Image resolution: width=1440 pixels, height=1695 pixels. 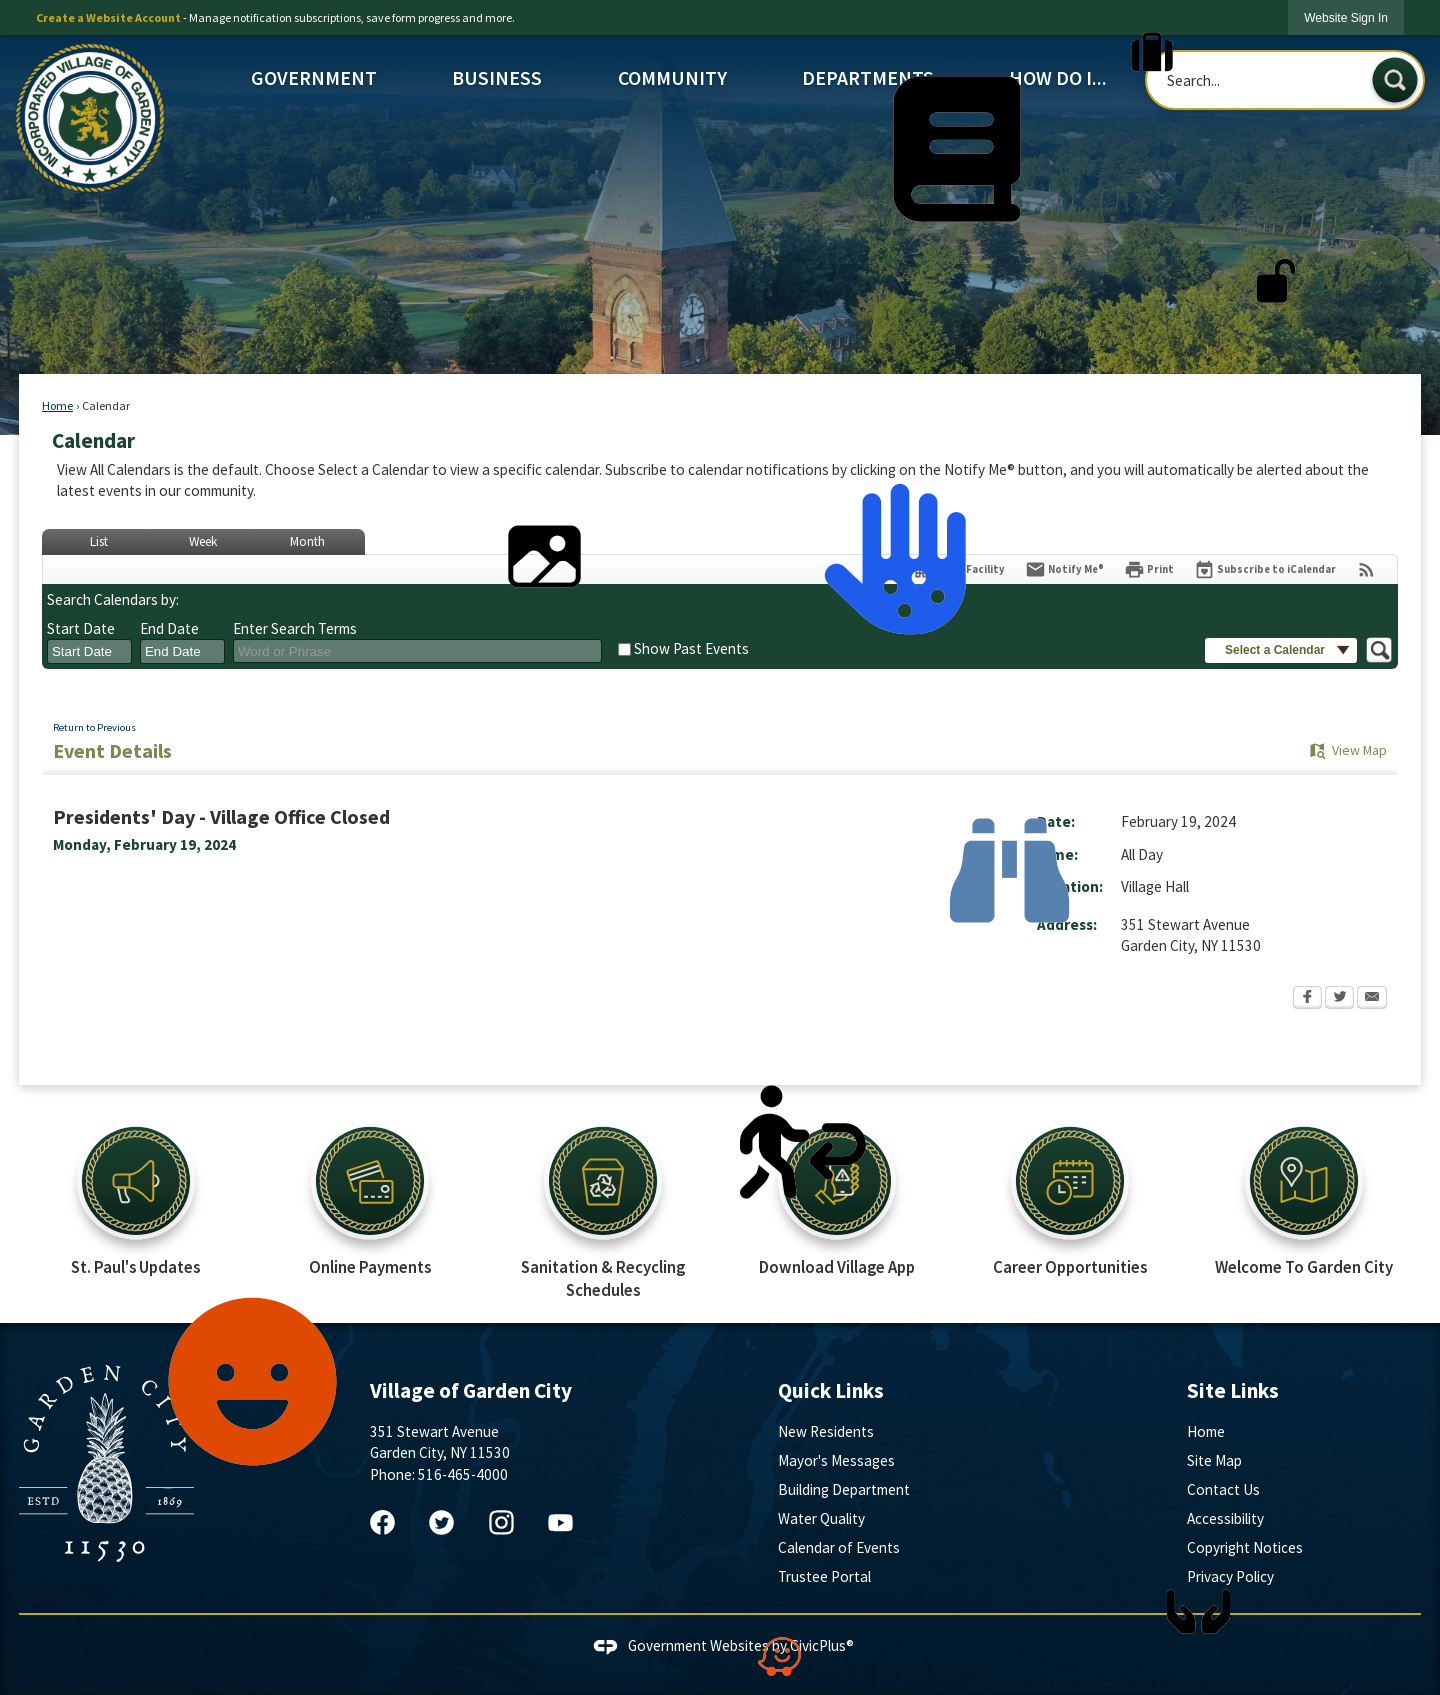 I want to click on support or care services, so click(x=1198, y=1608).